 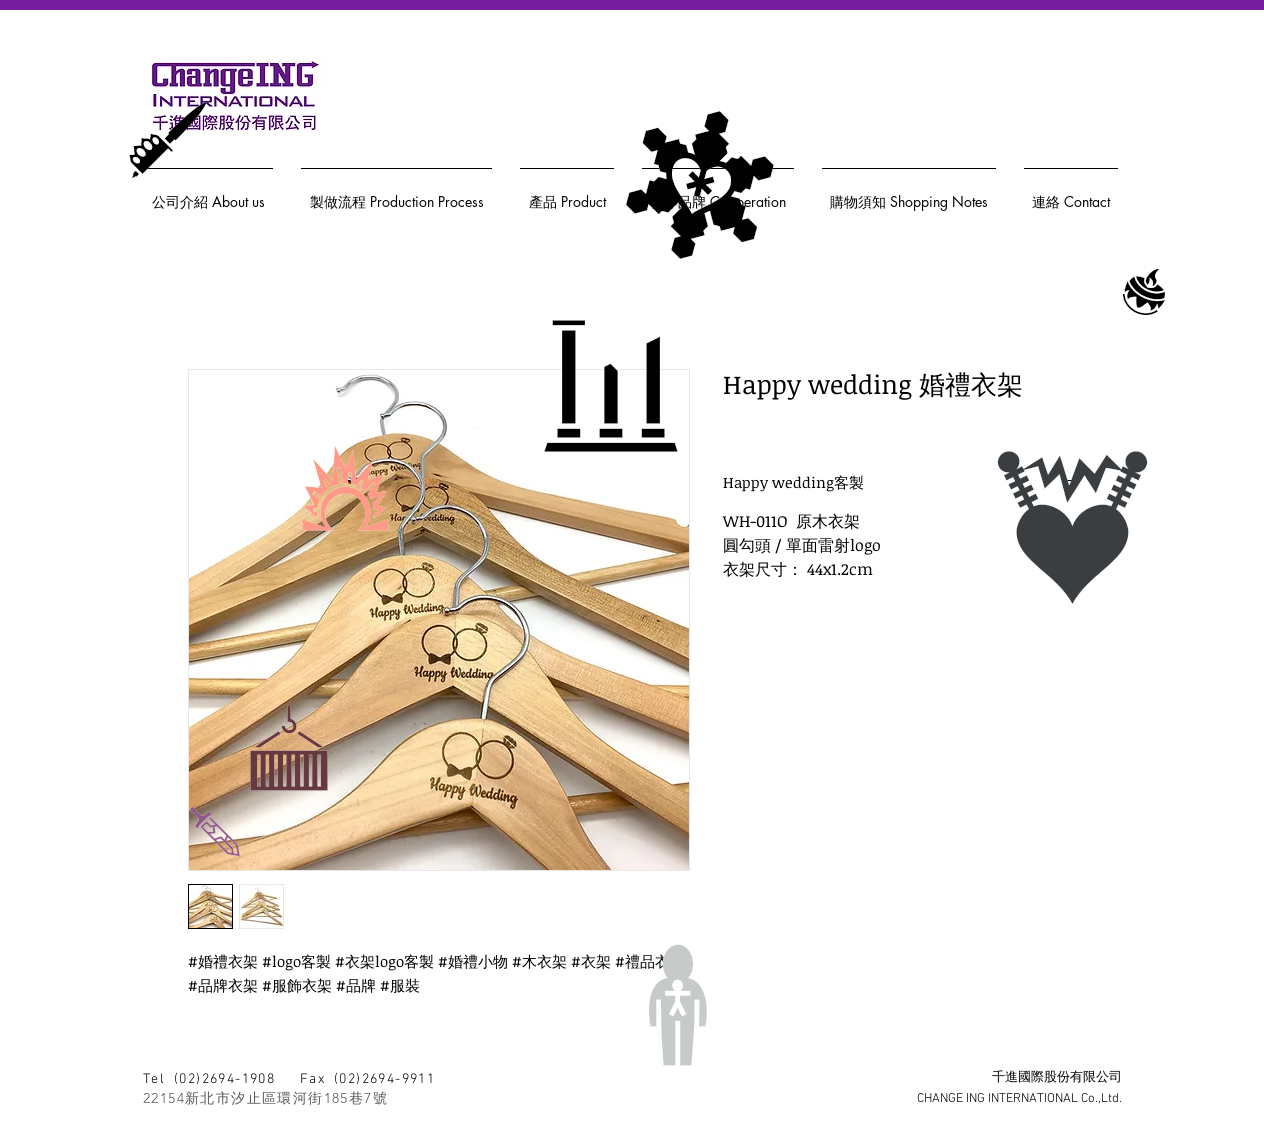 I want to click on use an incendiary or fire-based weapon, so click(x=1144, y=292).